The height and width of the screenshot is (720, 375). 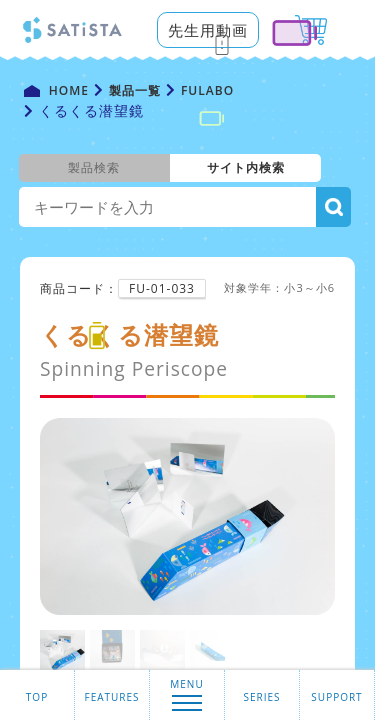 What do you see at coordinates (222, 44) in the screenshot?
I see `indicates low battery warning` at bounding box center [222, 44].